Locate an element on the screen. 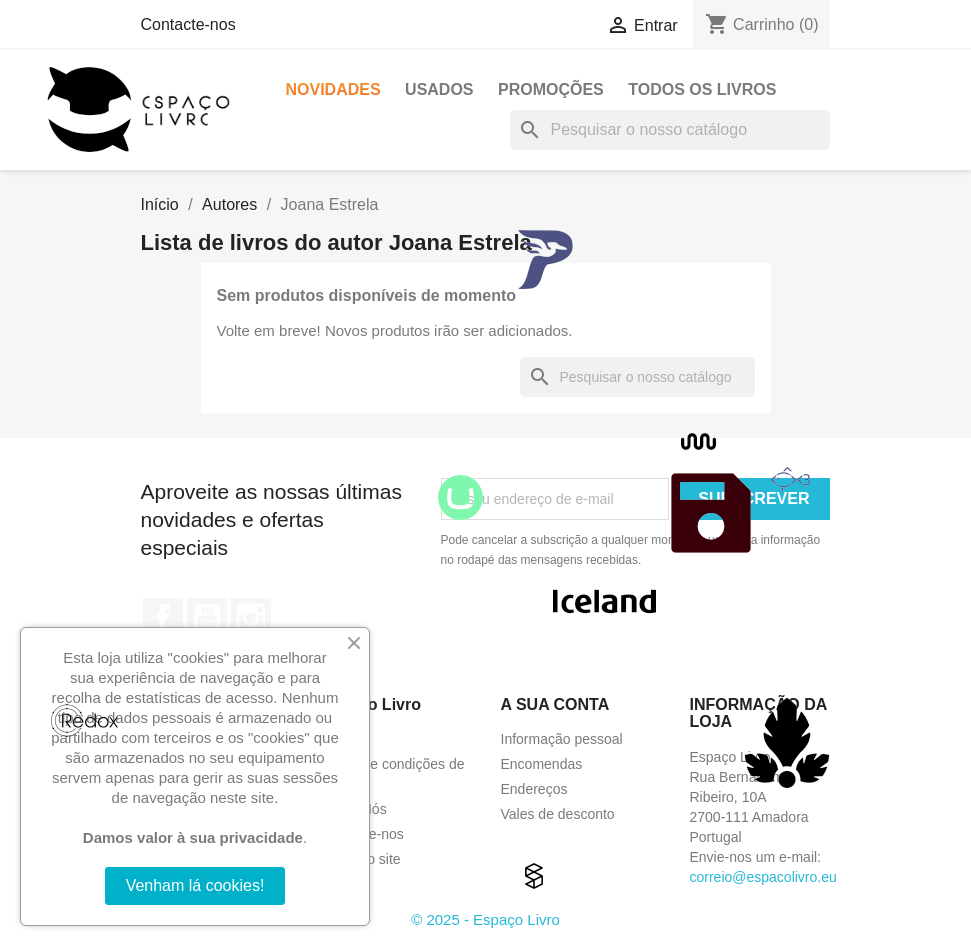  skypack logo is located at coordinates (534, 876).